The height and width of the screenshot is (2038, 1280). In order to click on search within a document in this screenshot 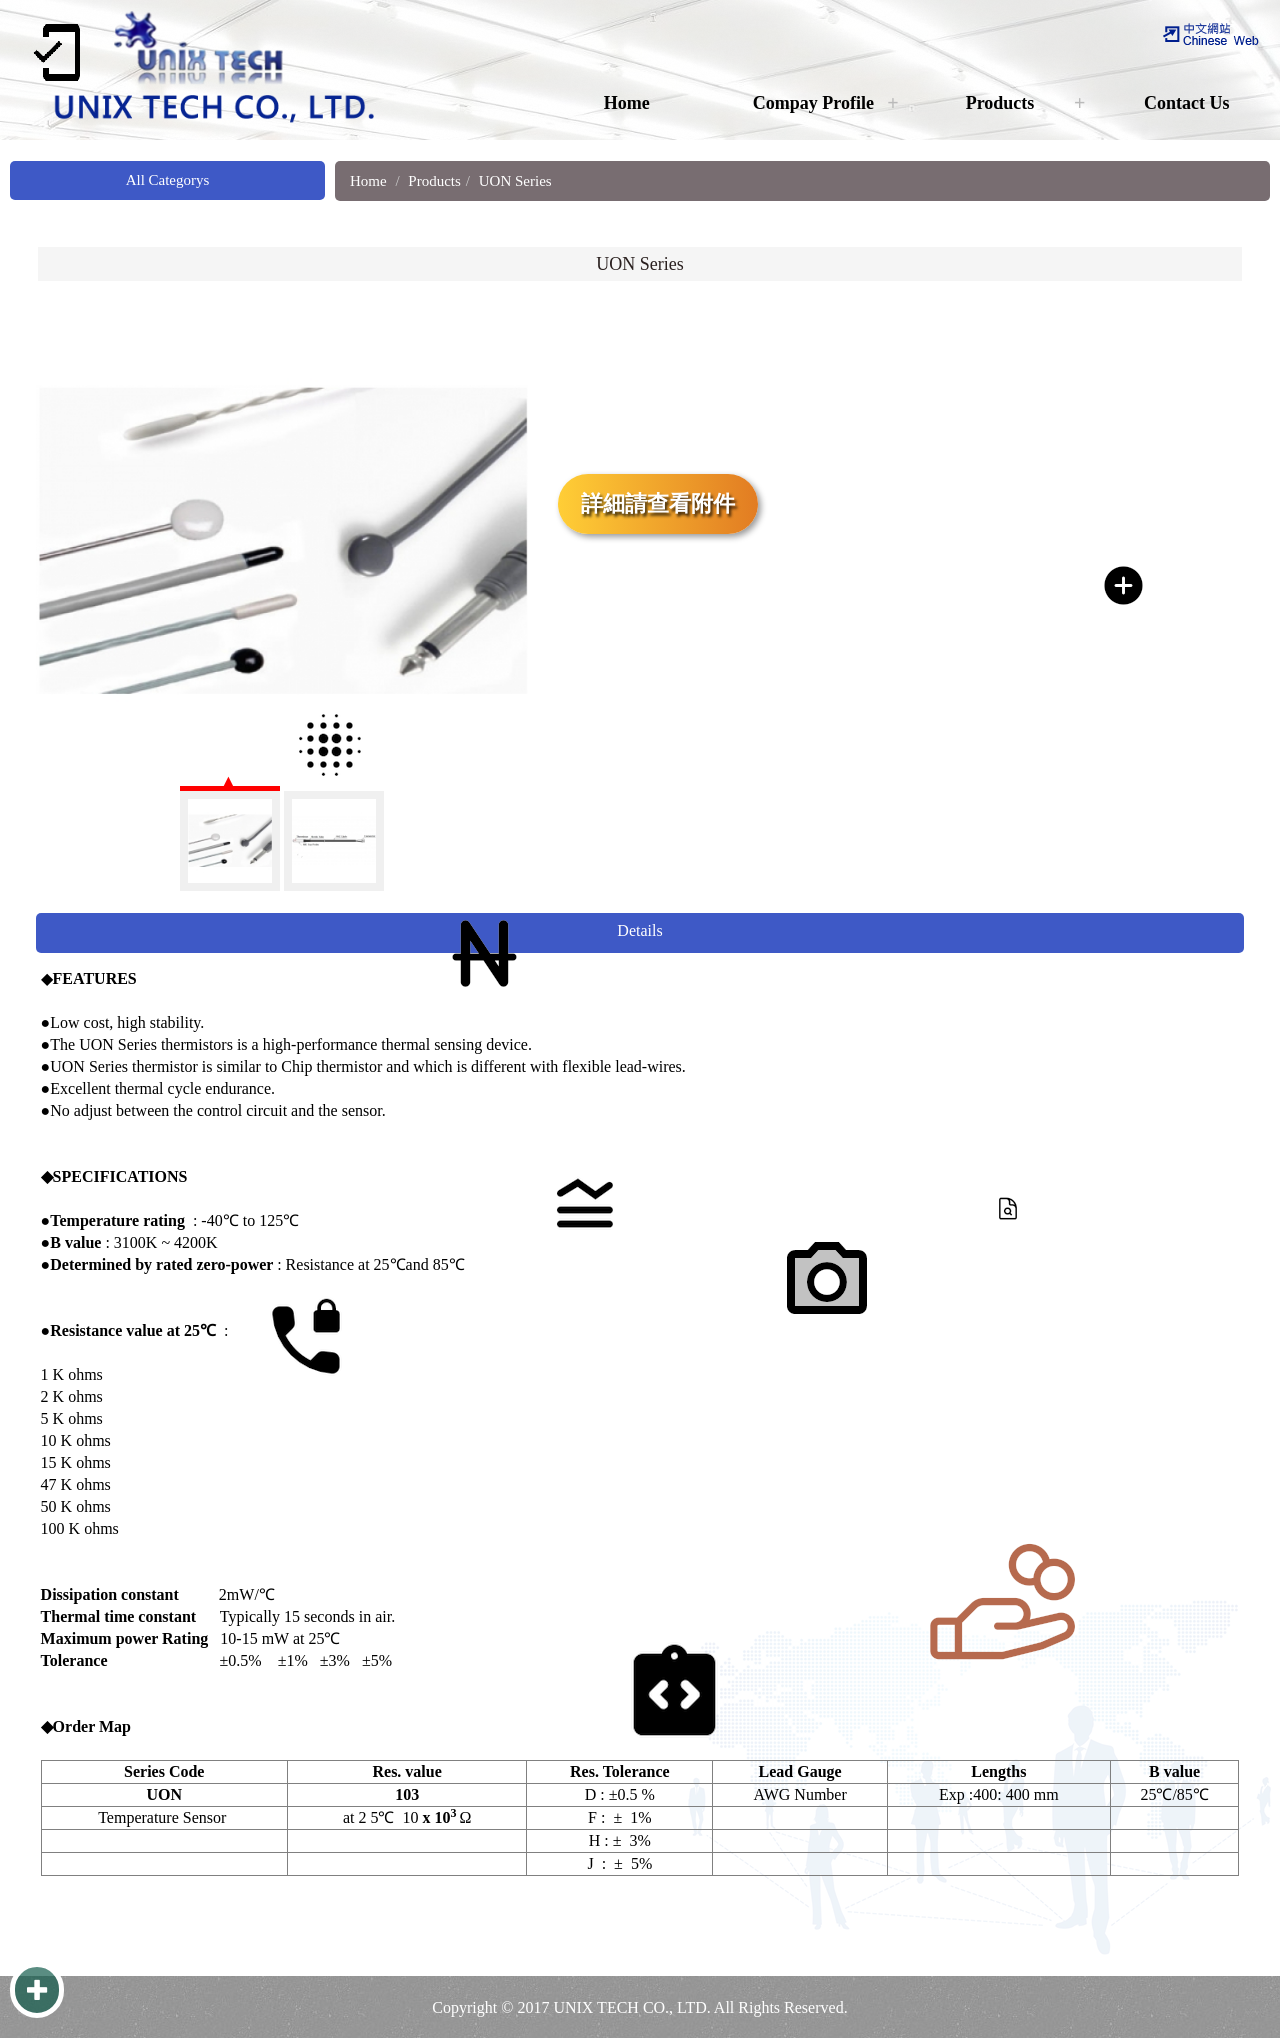, I will do `click(1008, 1209)`.